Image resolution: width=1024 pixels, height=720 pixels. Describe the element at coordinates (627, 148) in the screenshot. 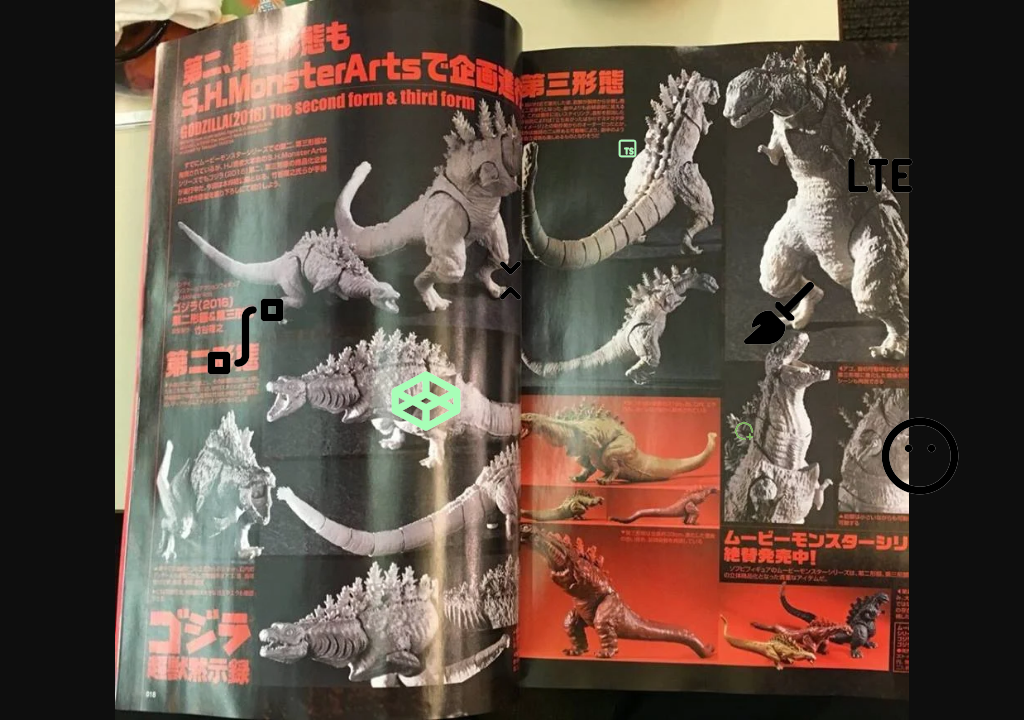

I see `indicates a TypeScript file or project` at that location.